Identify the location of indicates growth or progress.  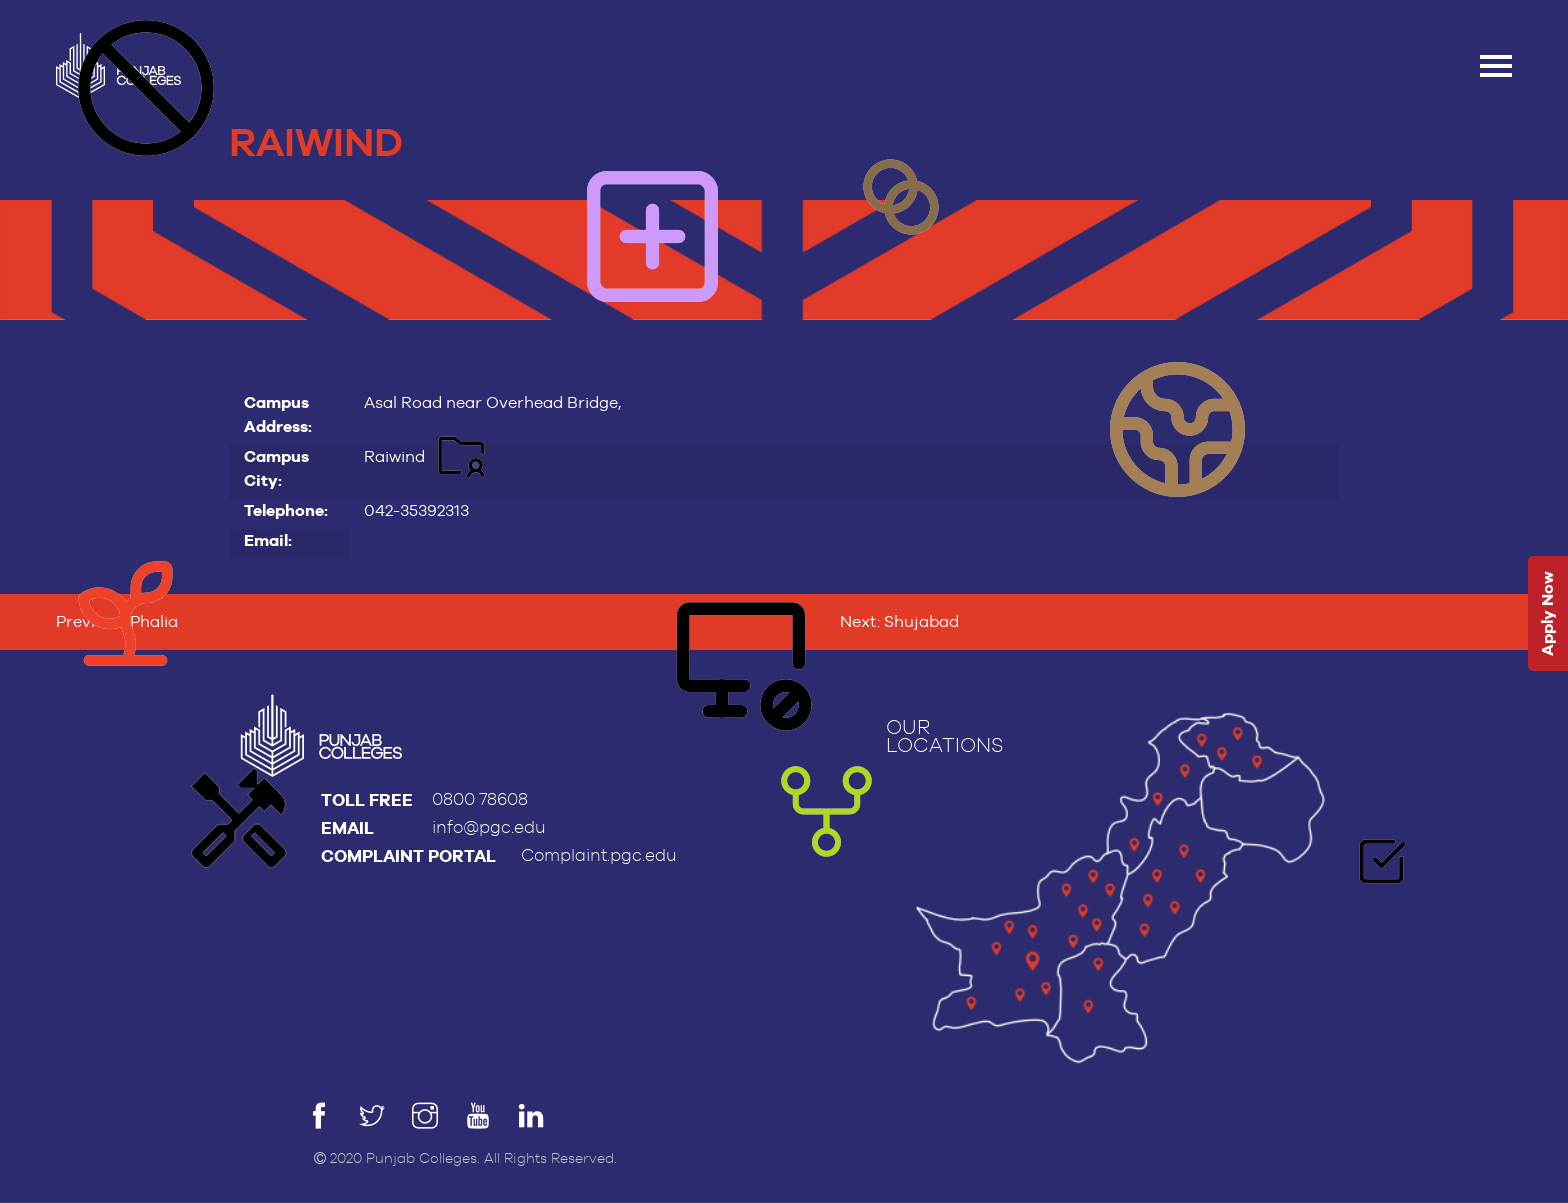
(125, 613).